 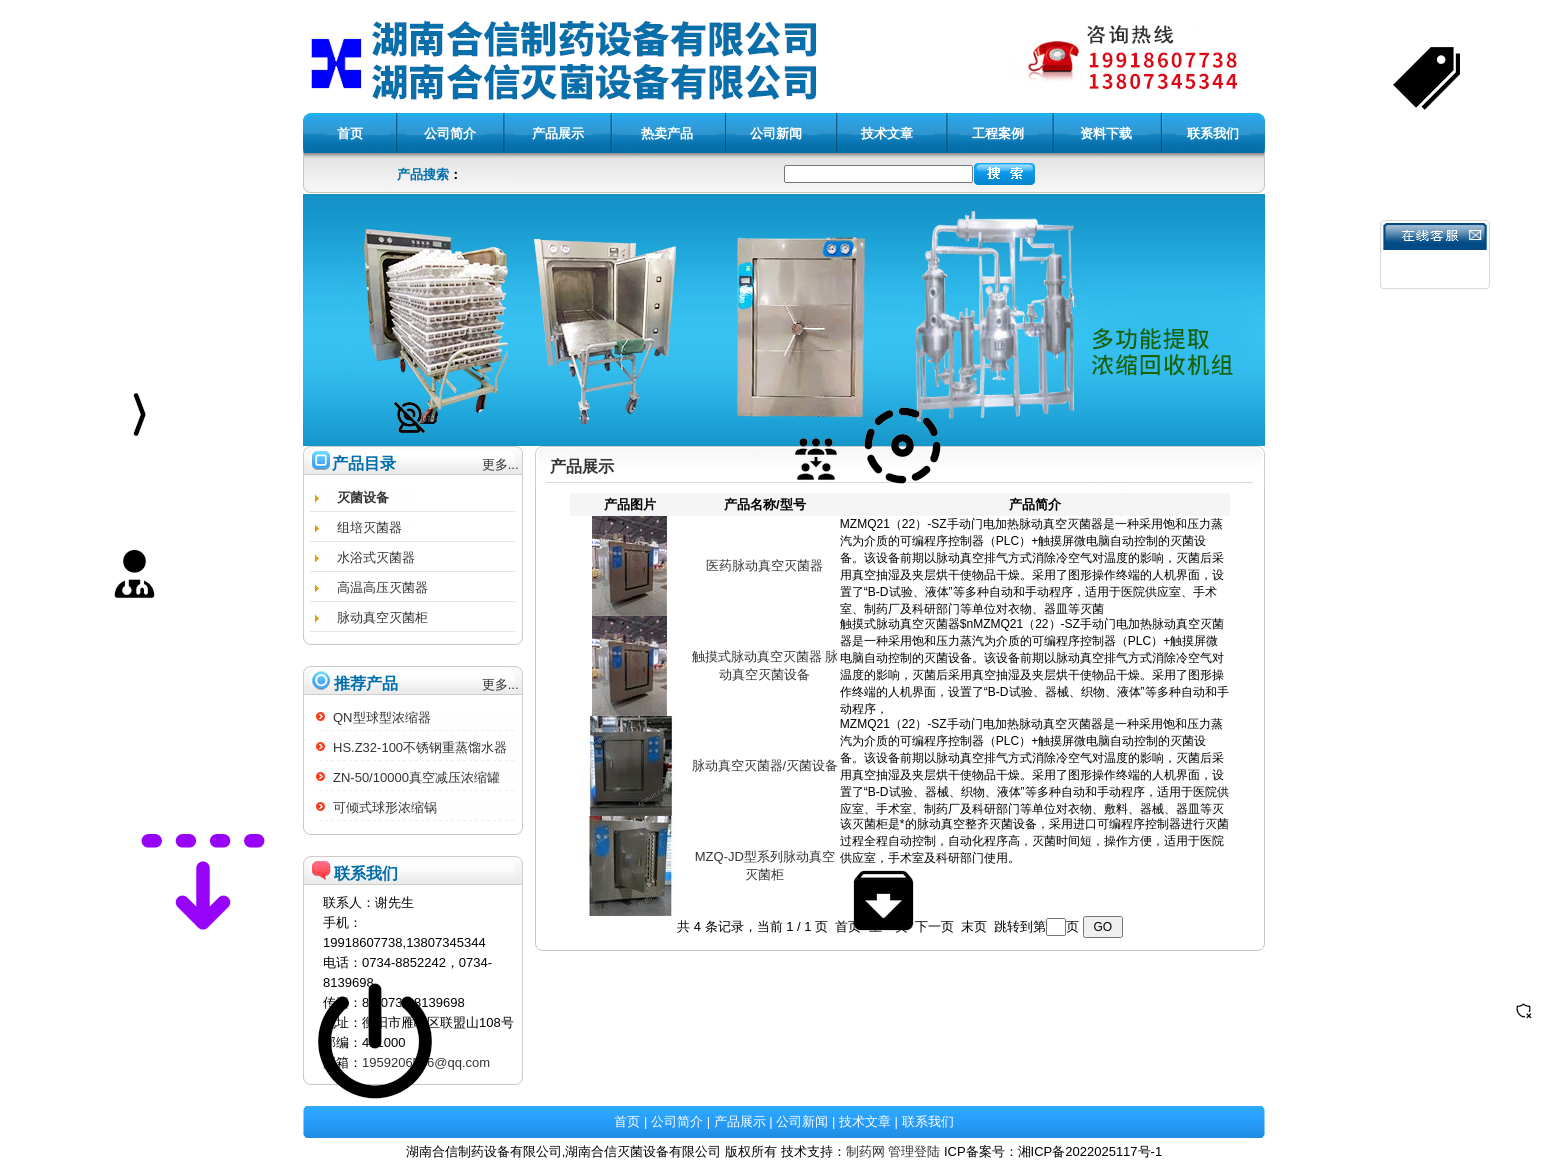 I want to click on expand collapsed content below, so click(x=203, y=875).